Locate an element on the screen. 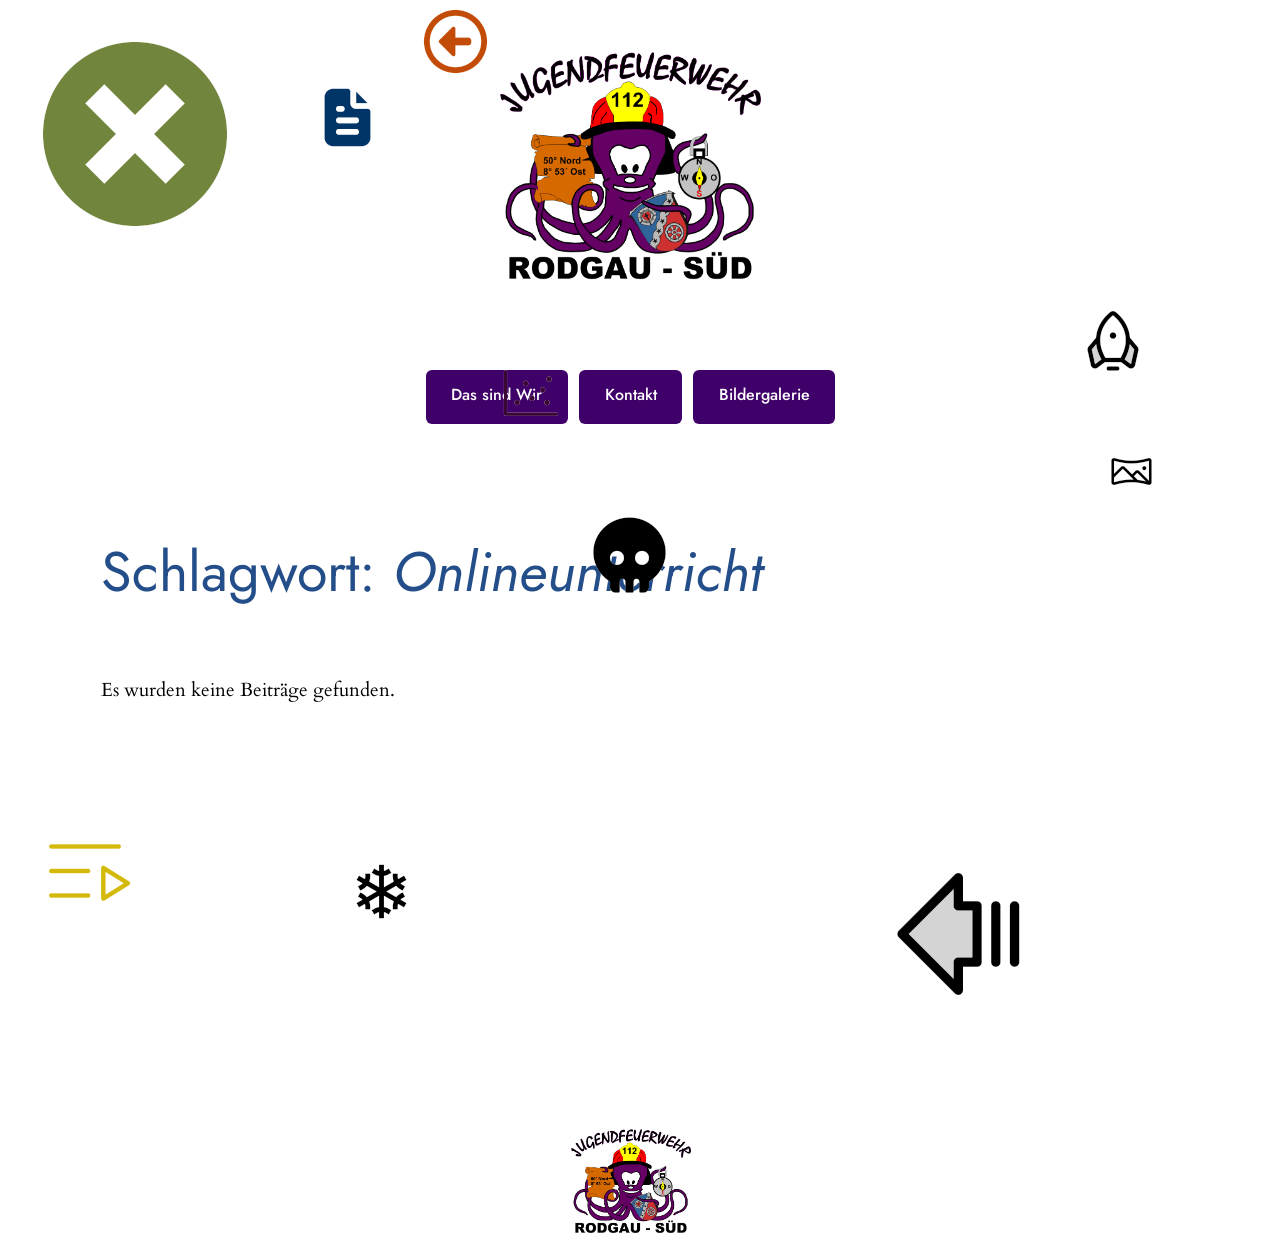 The image size is (1261, 1237). launch or deploy an application is located at coordinates (1113, 343).